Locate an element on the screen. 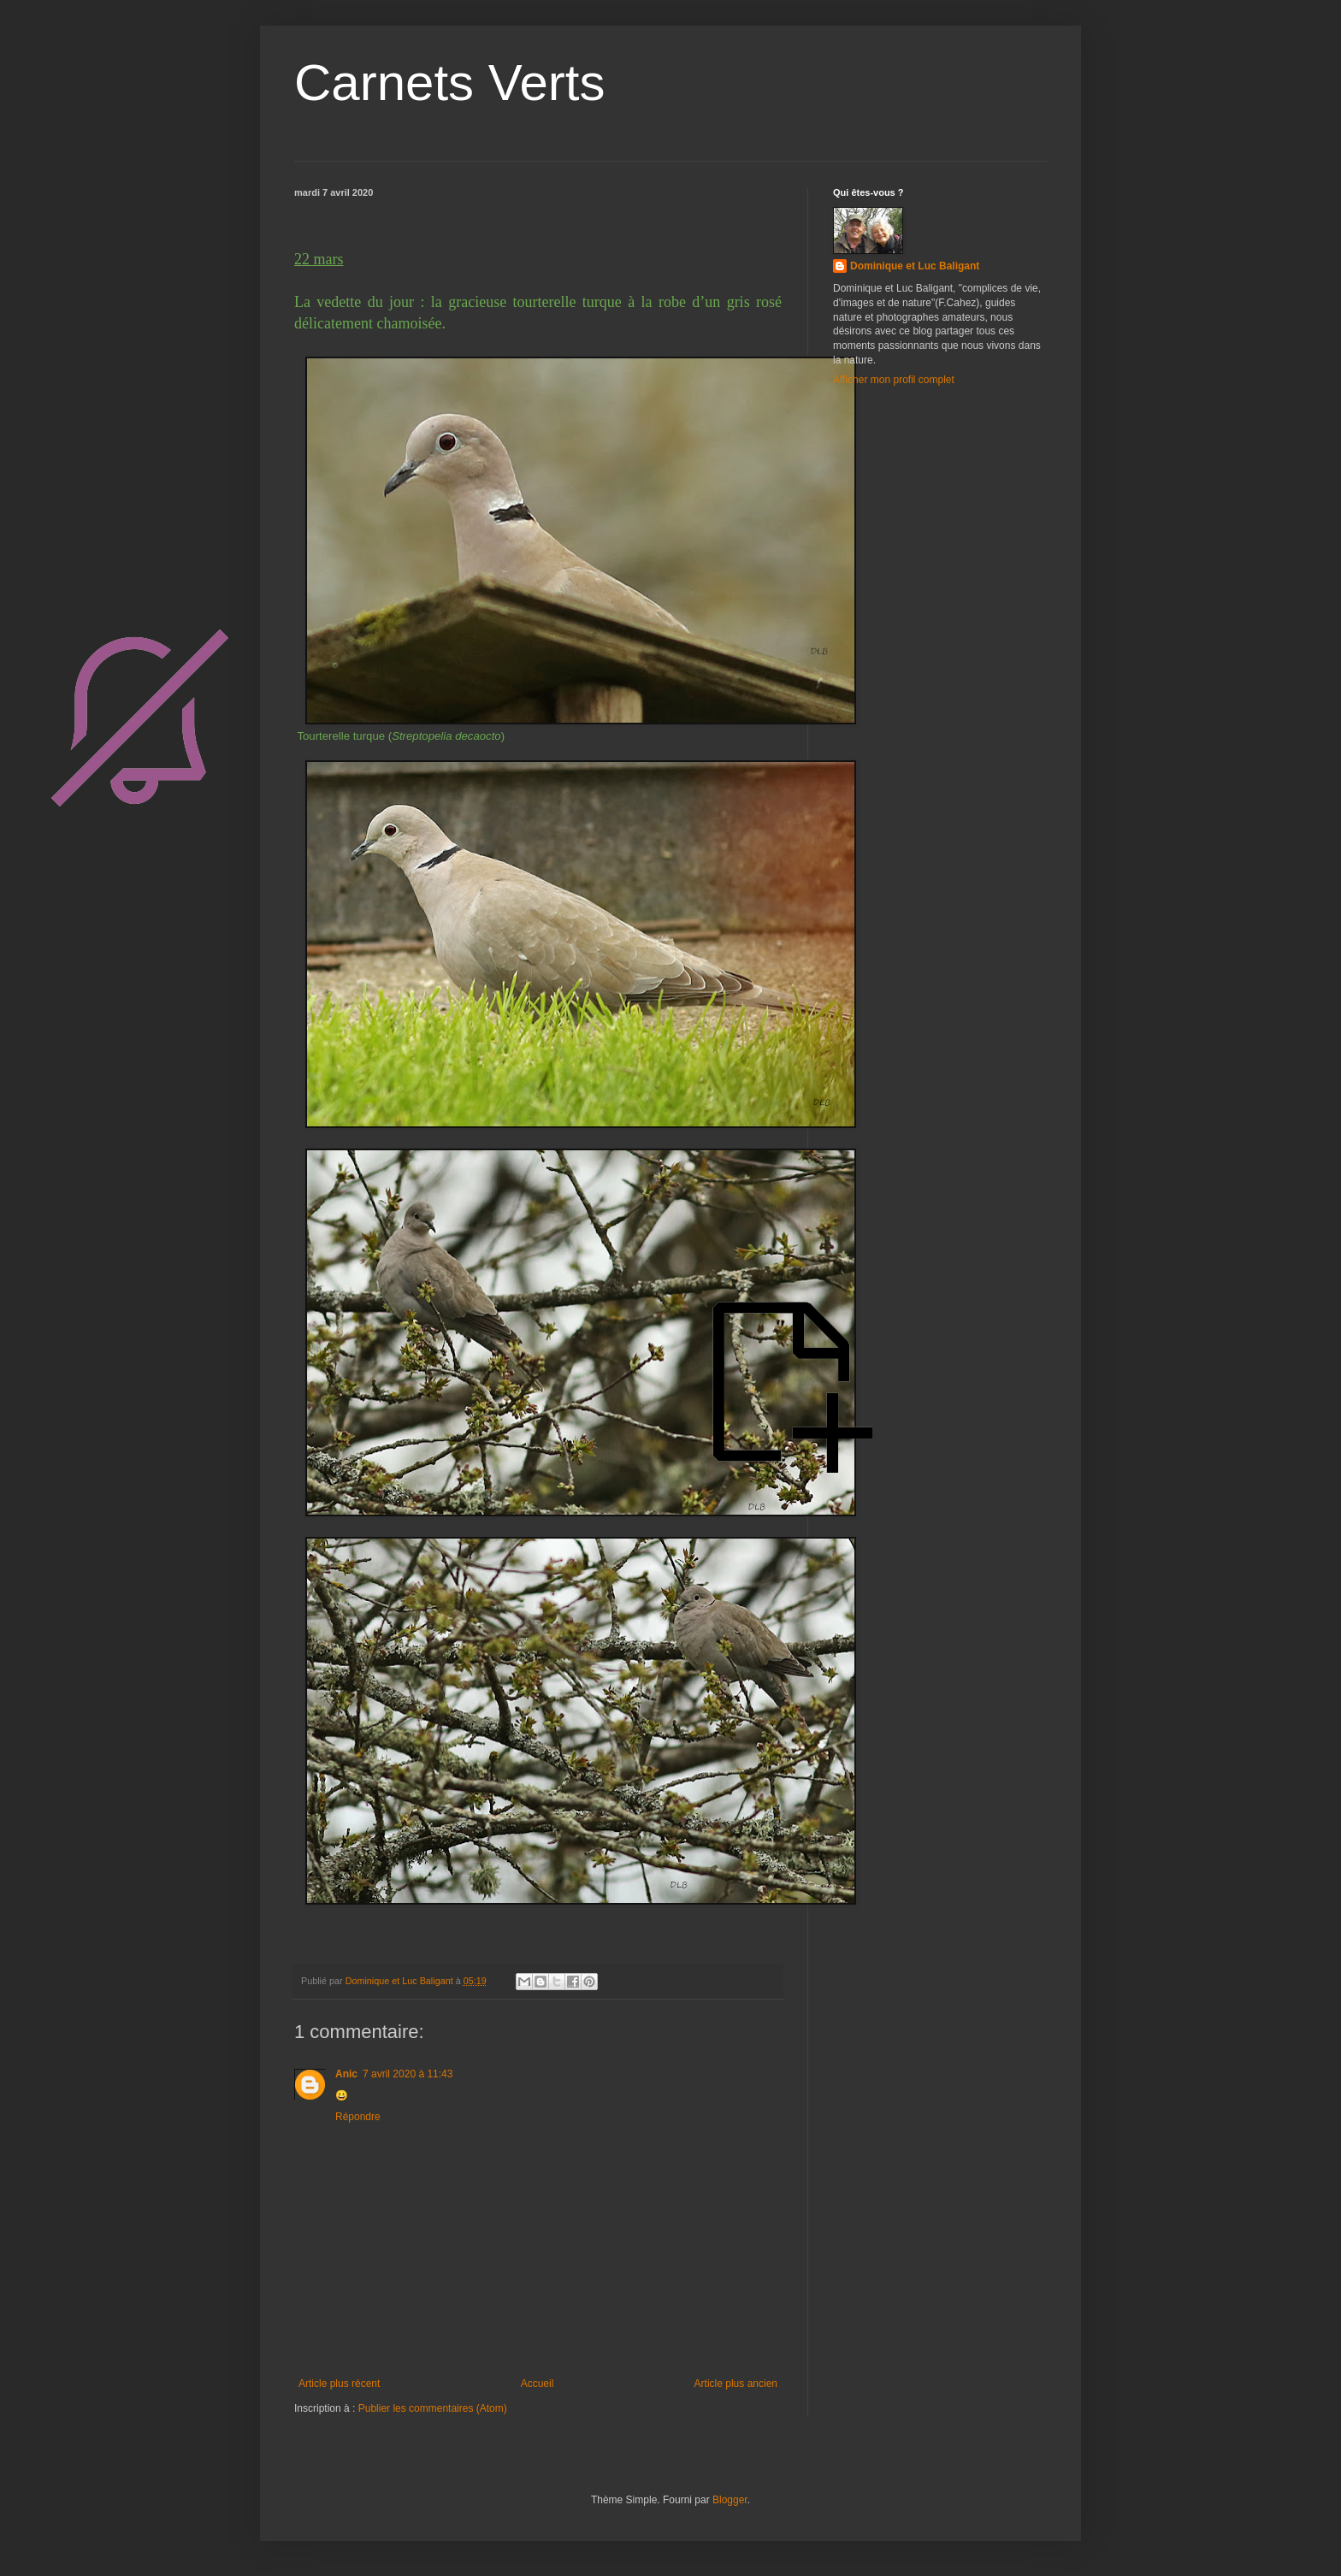 The width and height of the screenshot is (1341, 2576). mute notifications is located at coordinates (134, 720).